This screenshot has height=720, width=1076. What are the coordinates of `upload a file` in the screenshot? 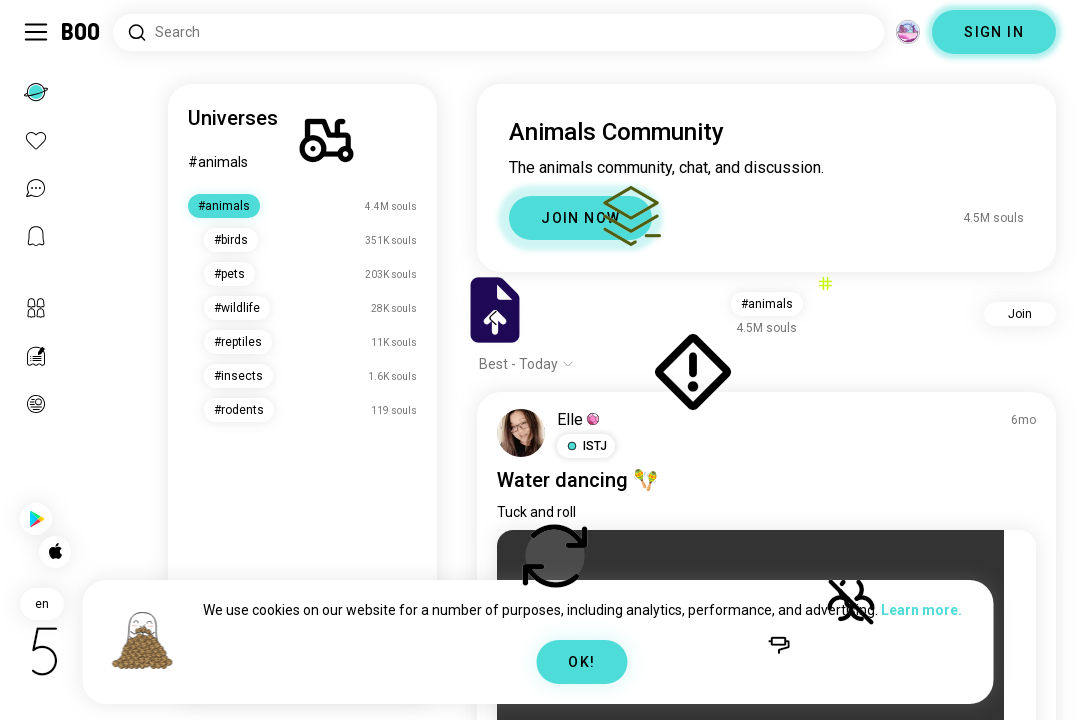 It's located at (495, 310).